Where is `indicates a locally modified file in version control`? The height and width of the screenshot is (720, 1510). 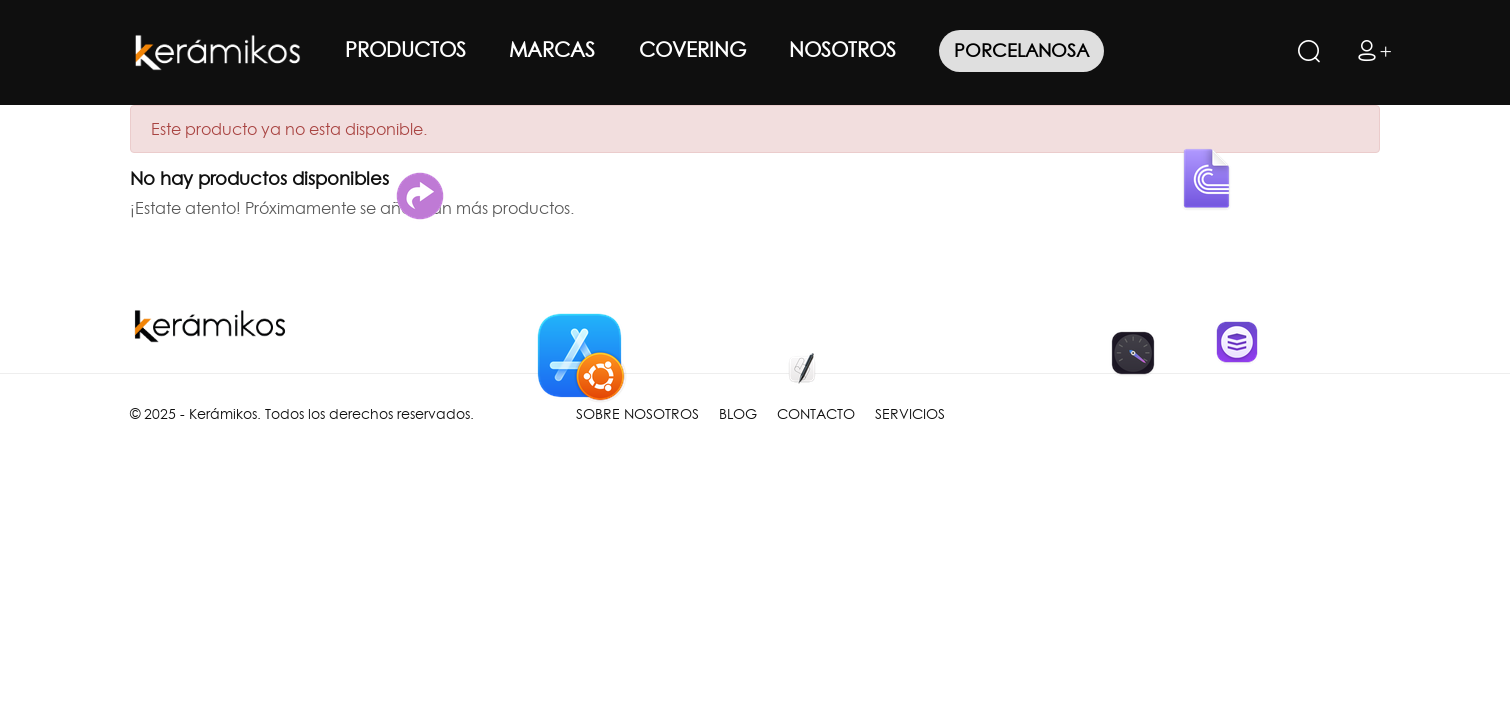 indicates a locally modified file in version control is located at coordinates (420, 196).